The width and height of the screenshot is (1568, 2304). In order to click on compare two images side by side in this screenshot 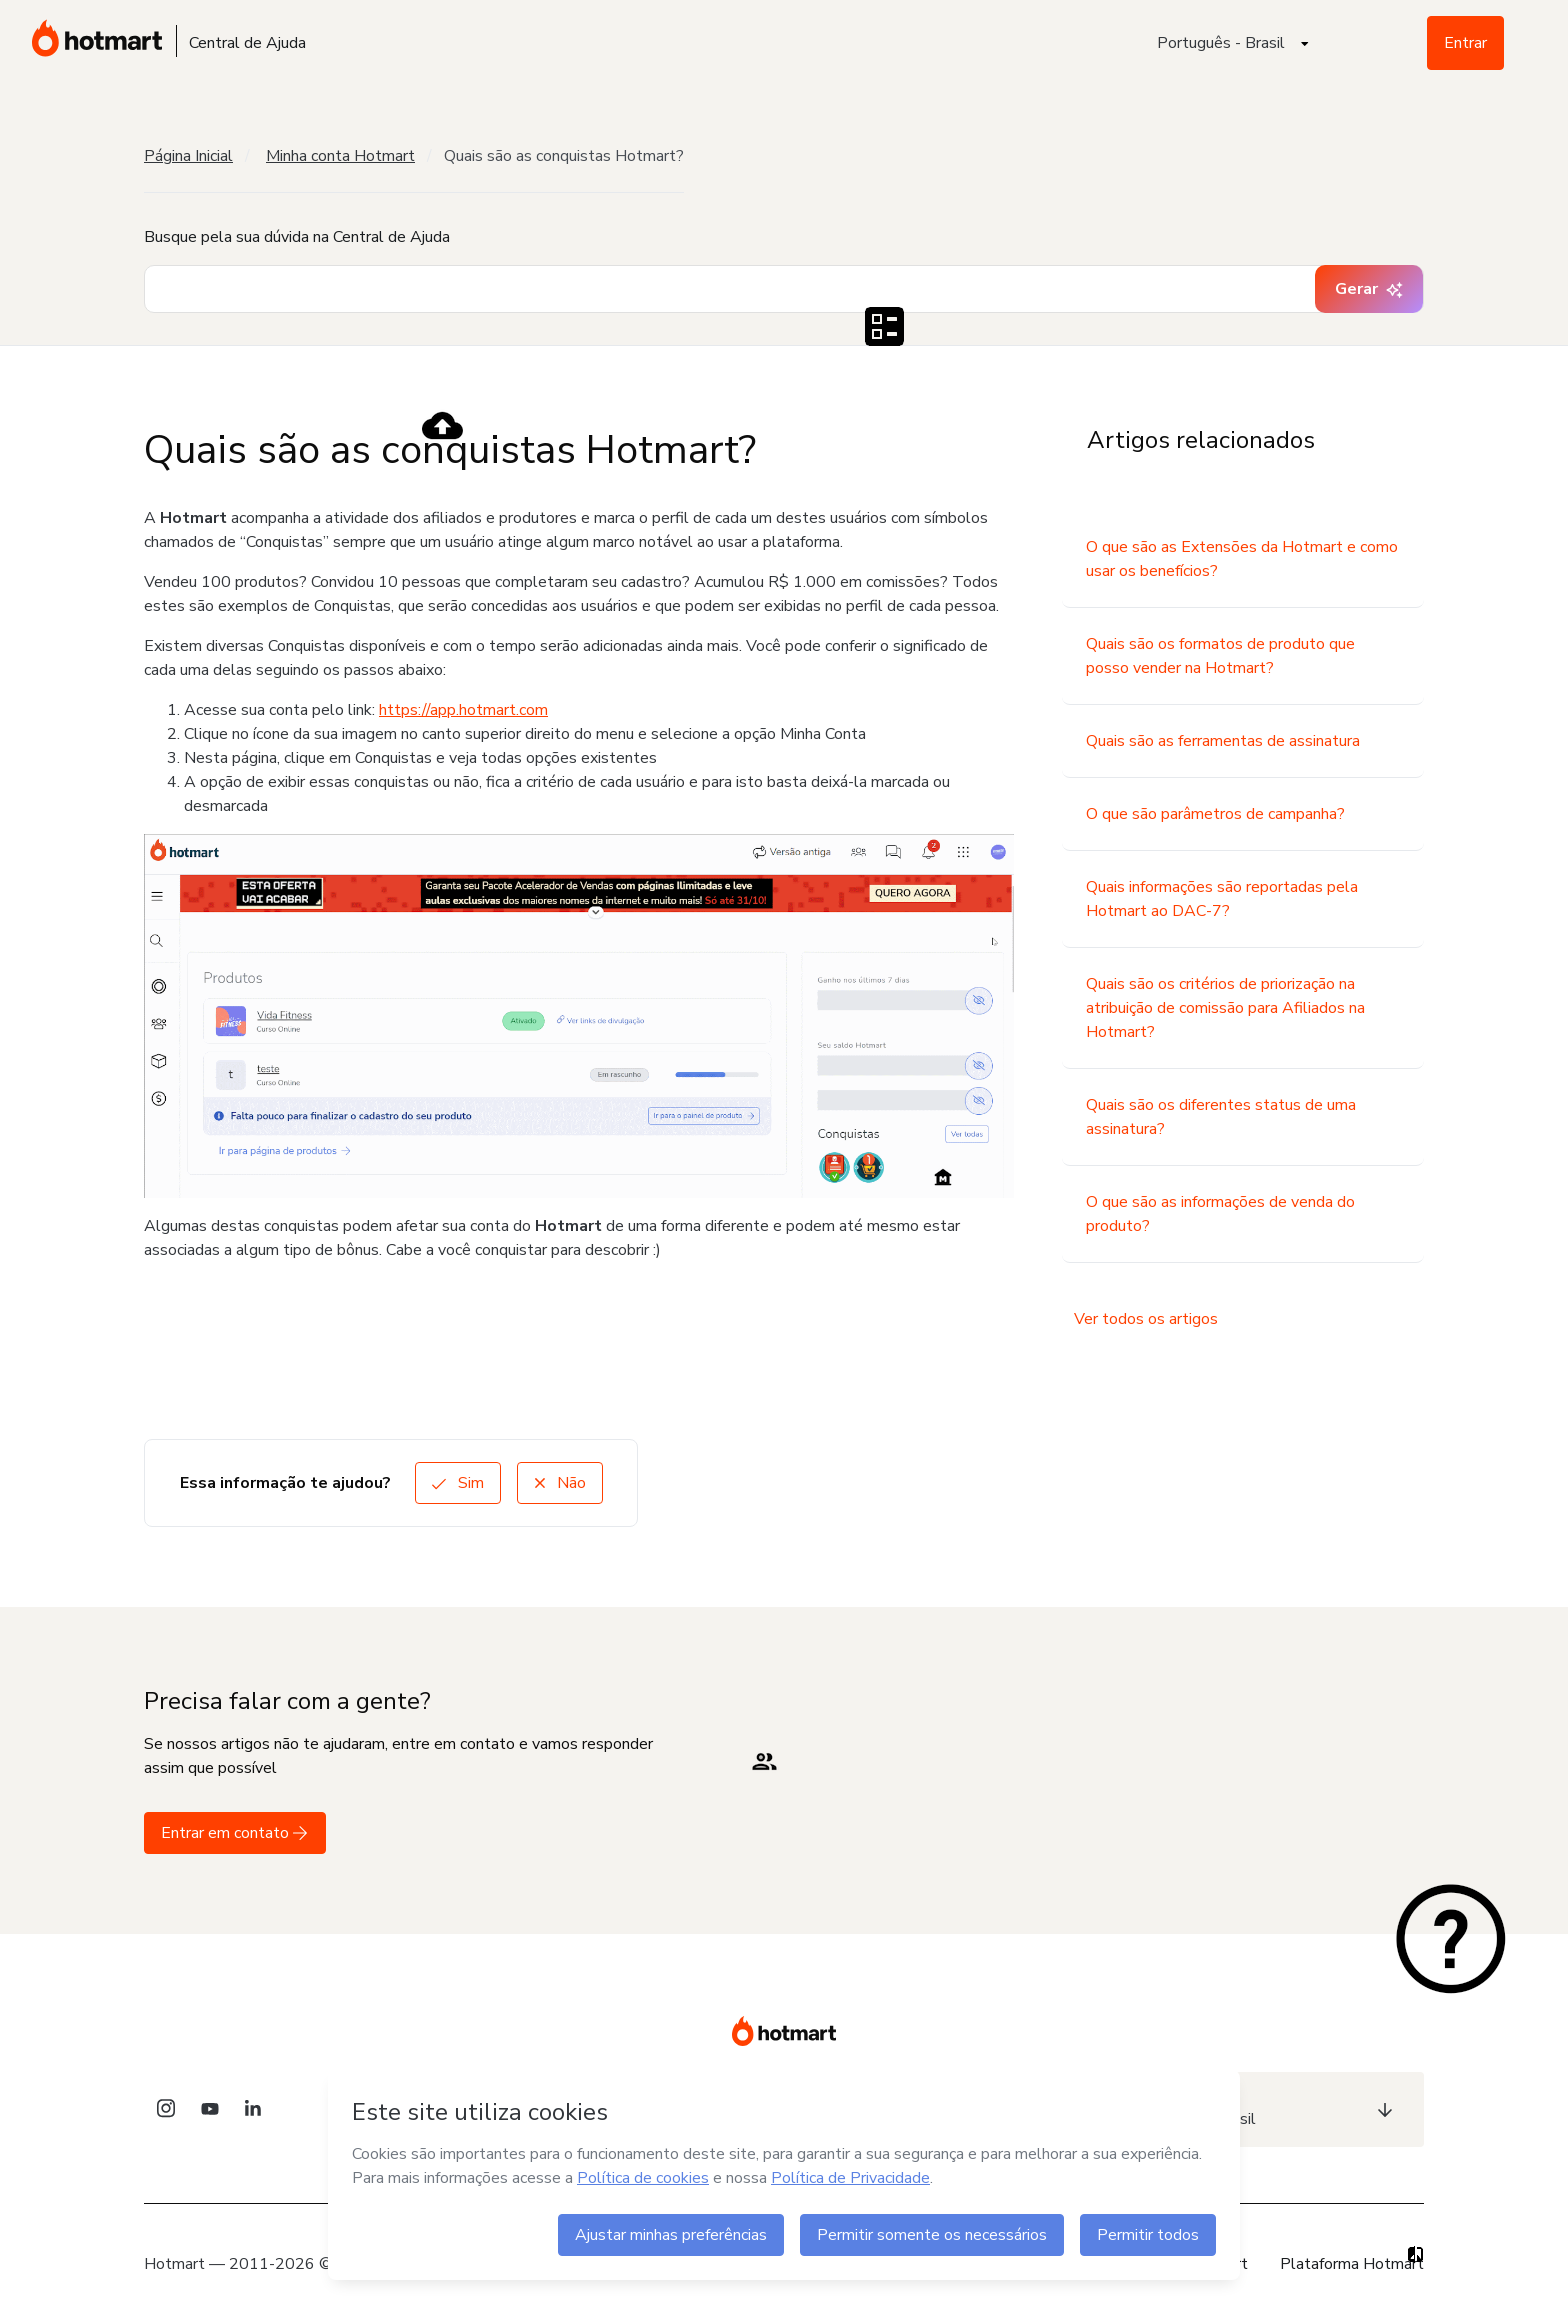, I will do `click(1415, 2254)`.